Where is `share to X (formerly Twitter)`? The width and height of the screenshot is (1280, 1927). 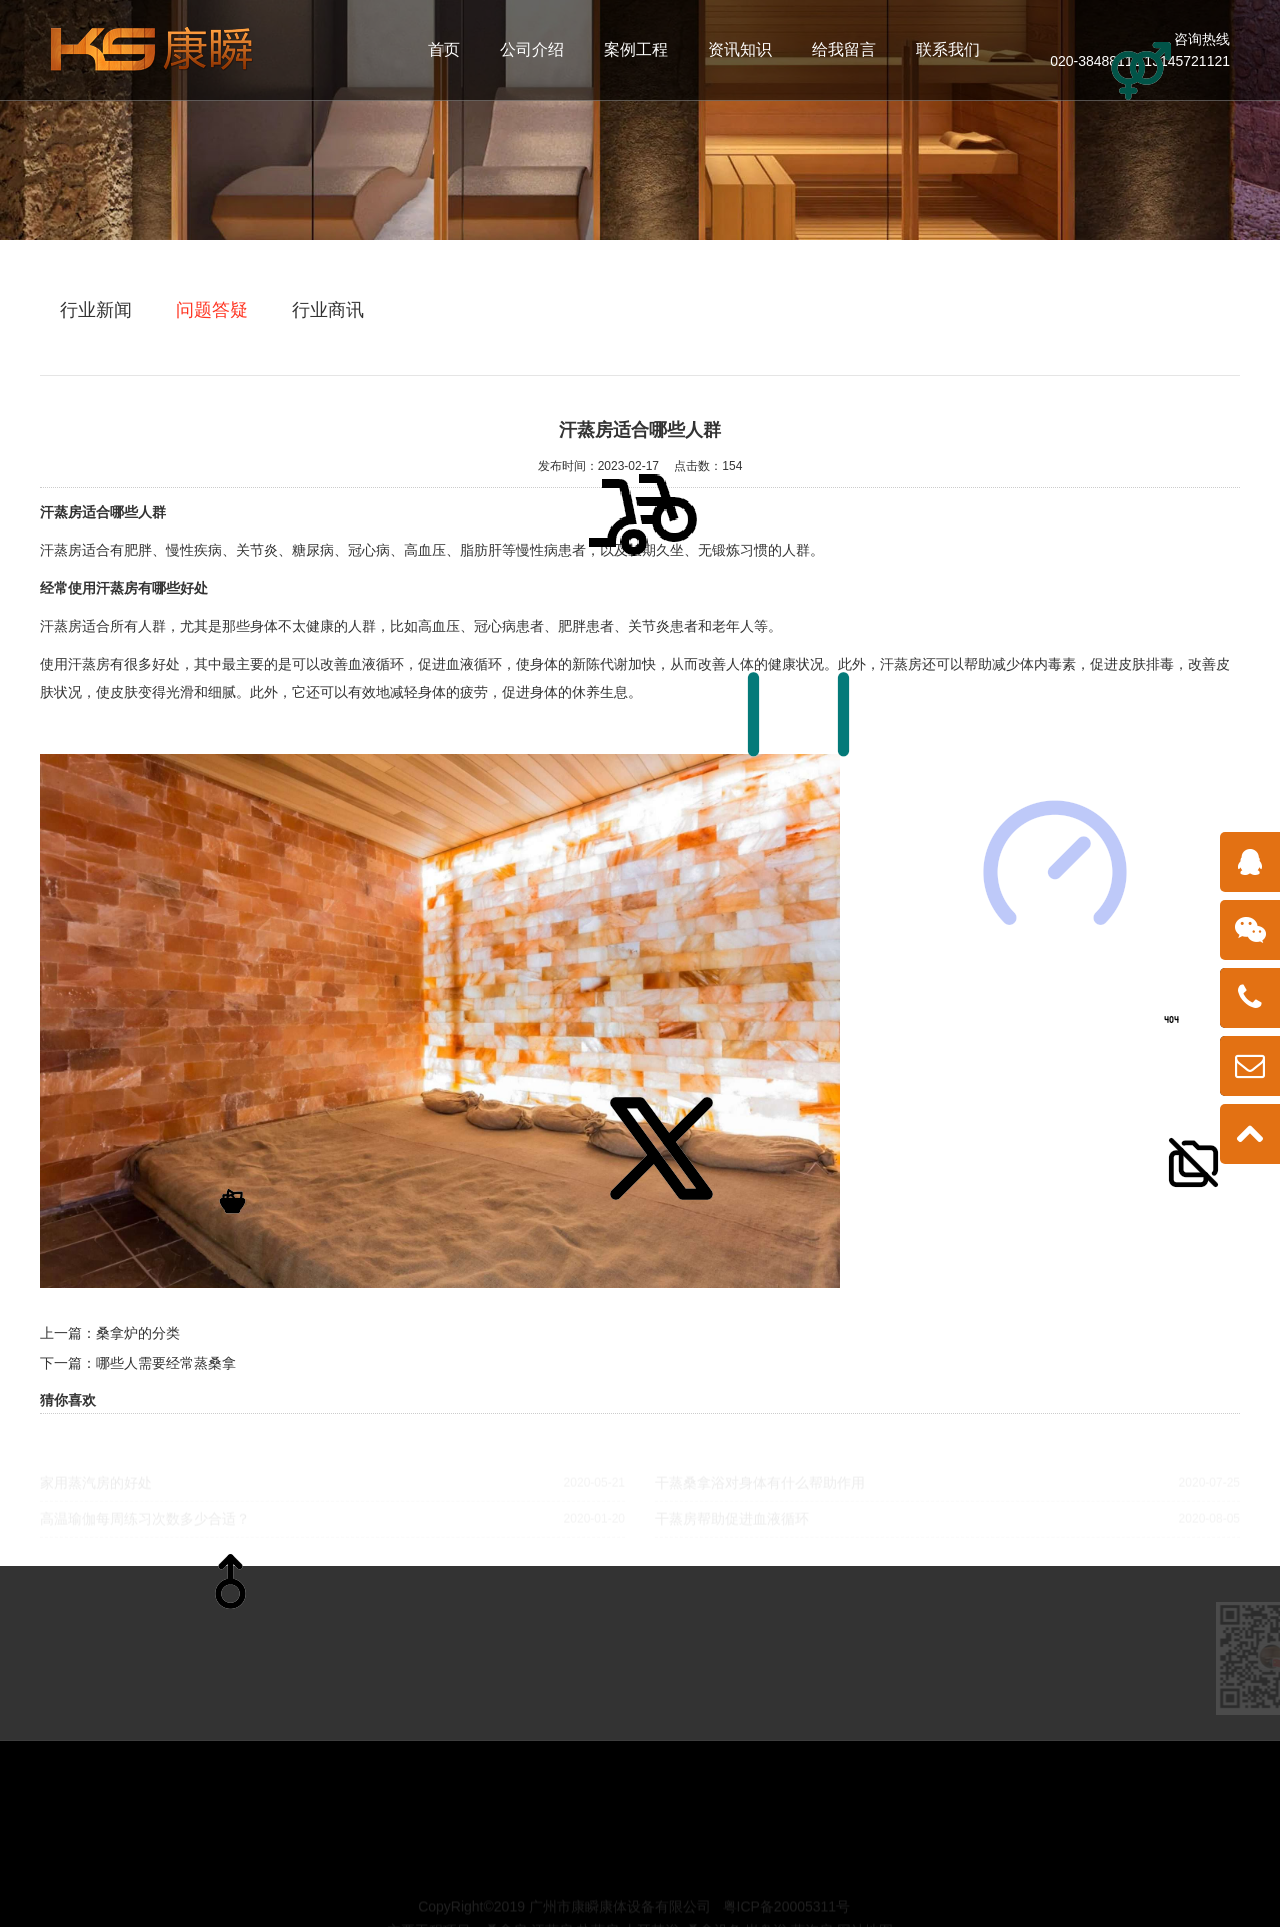
share to X (formerly Twitter) is located at coordinates (661, 1148).